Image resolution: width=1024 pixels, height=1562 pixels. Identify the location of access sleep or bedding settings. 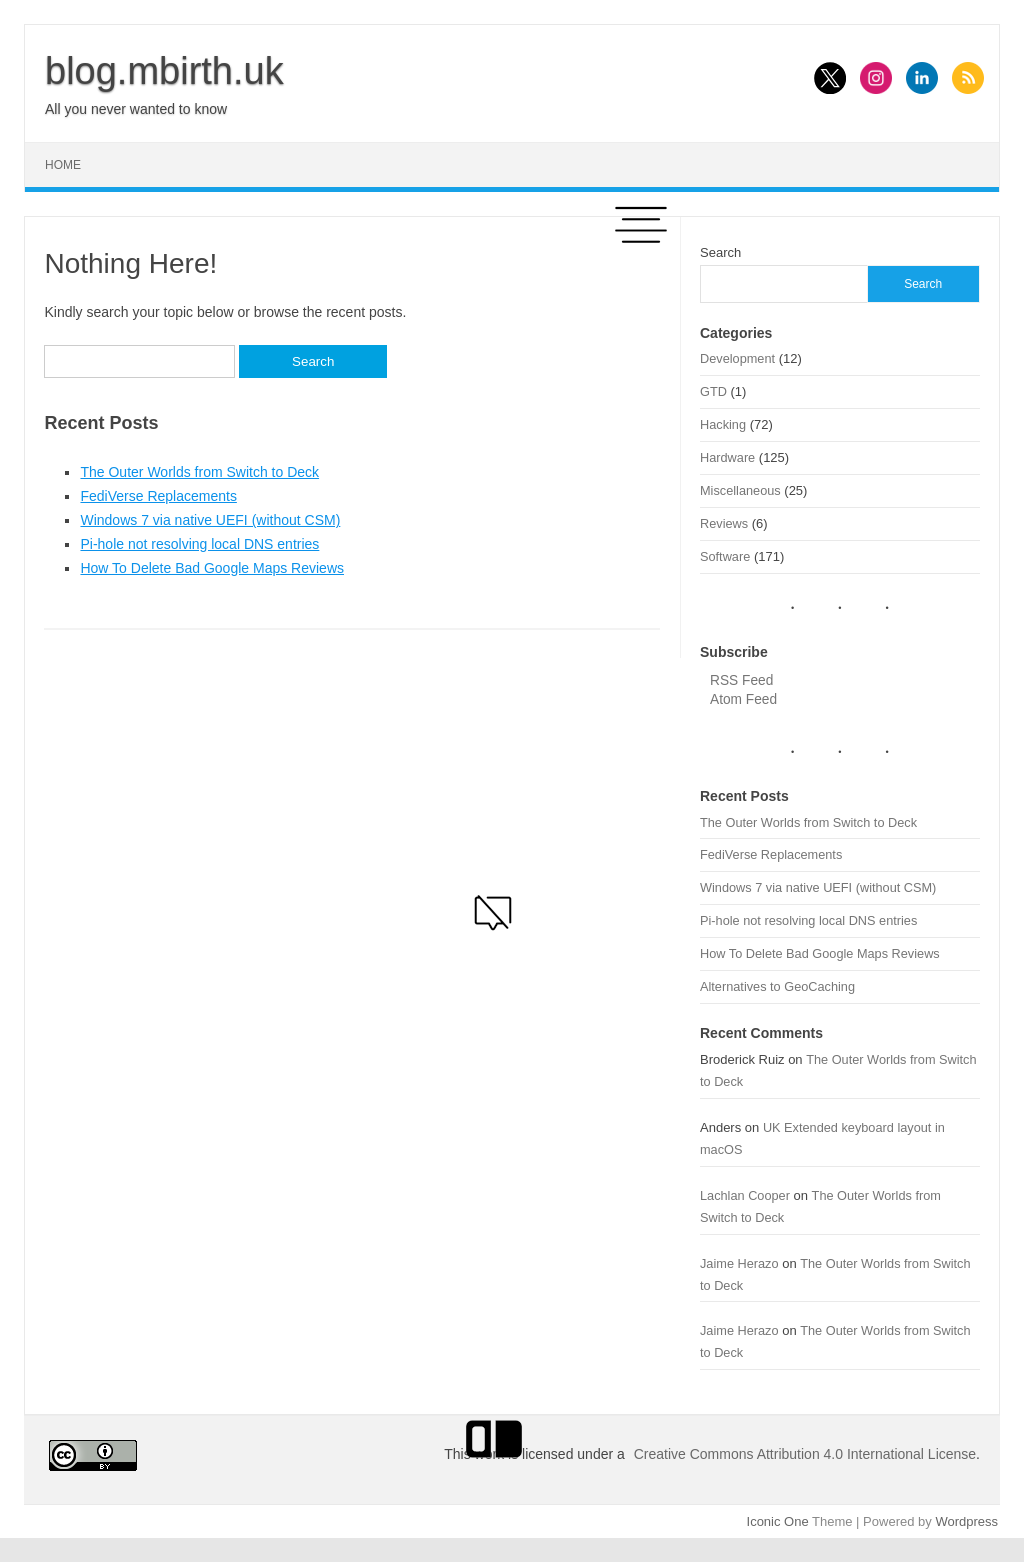
(494, 1439).